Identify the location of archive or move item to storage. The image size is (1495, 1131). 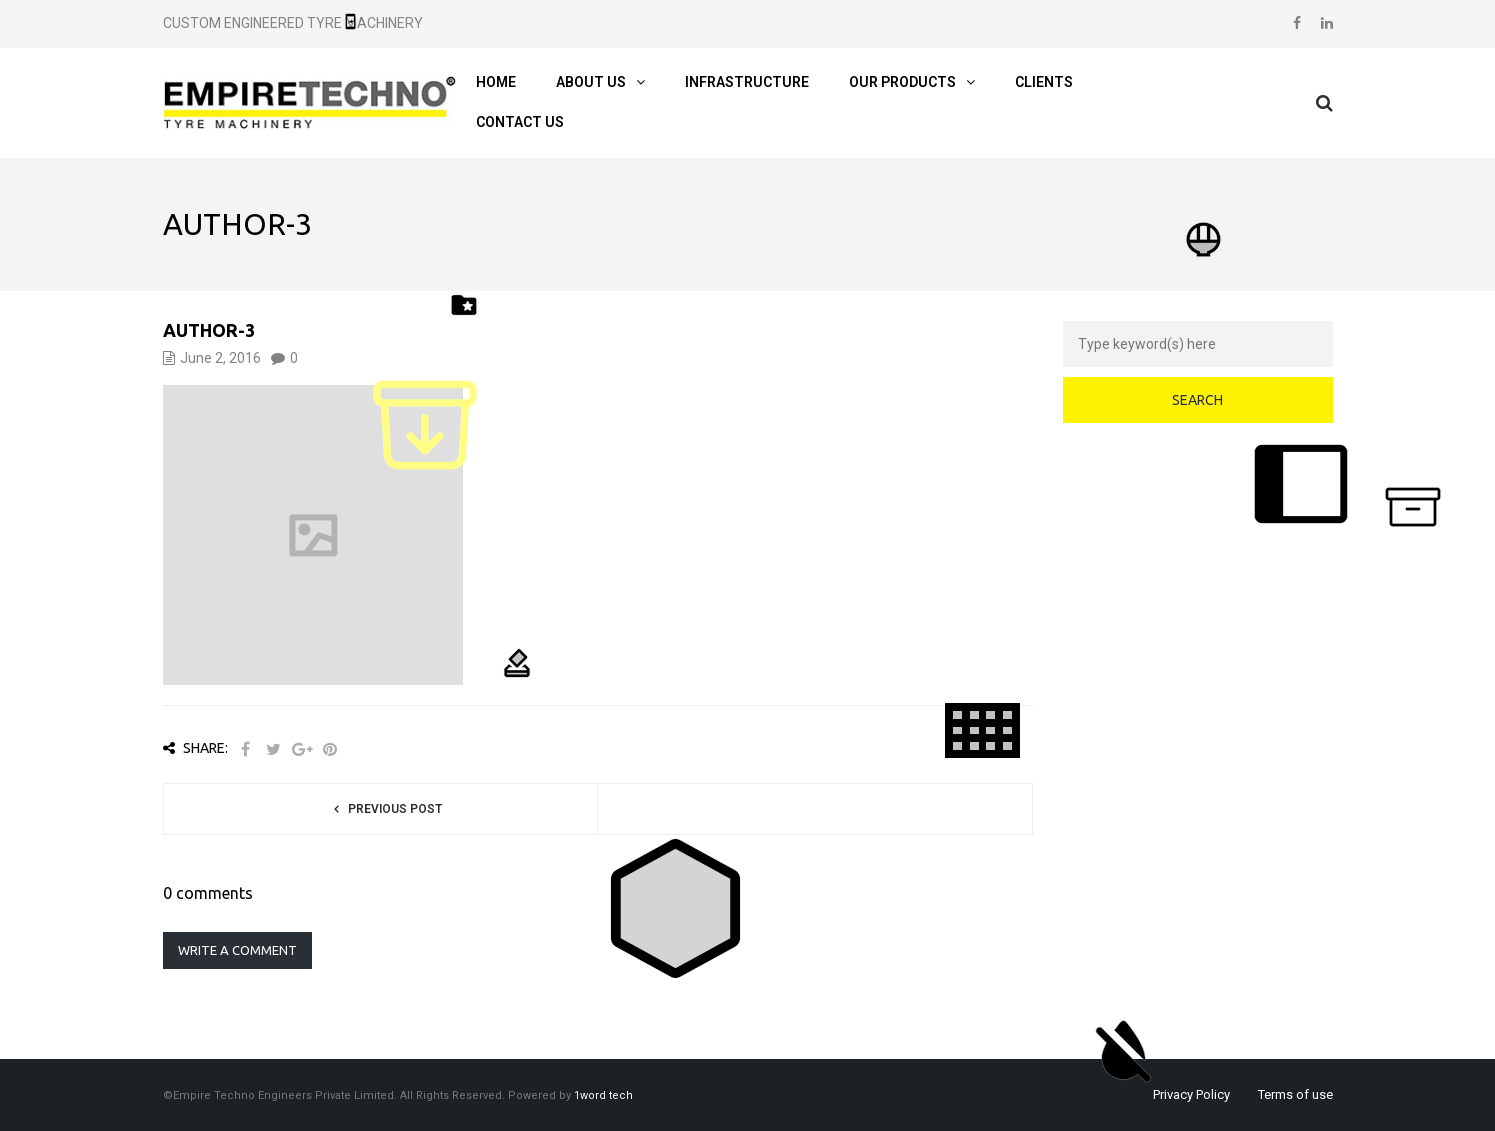
(425, 425).